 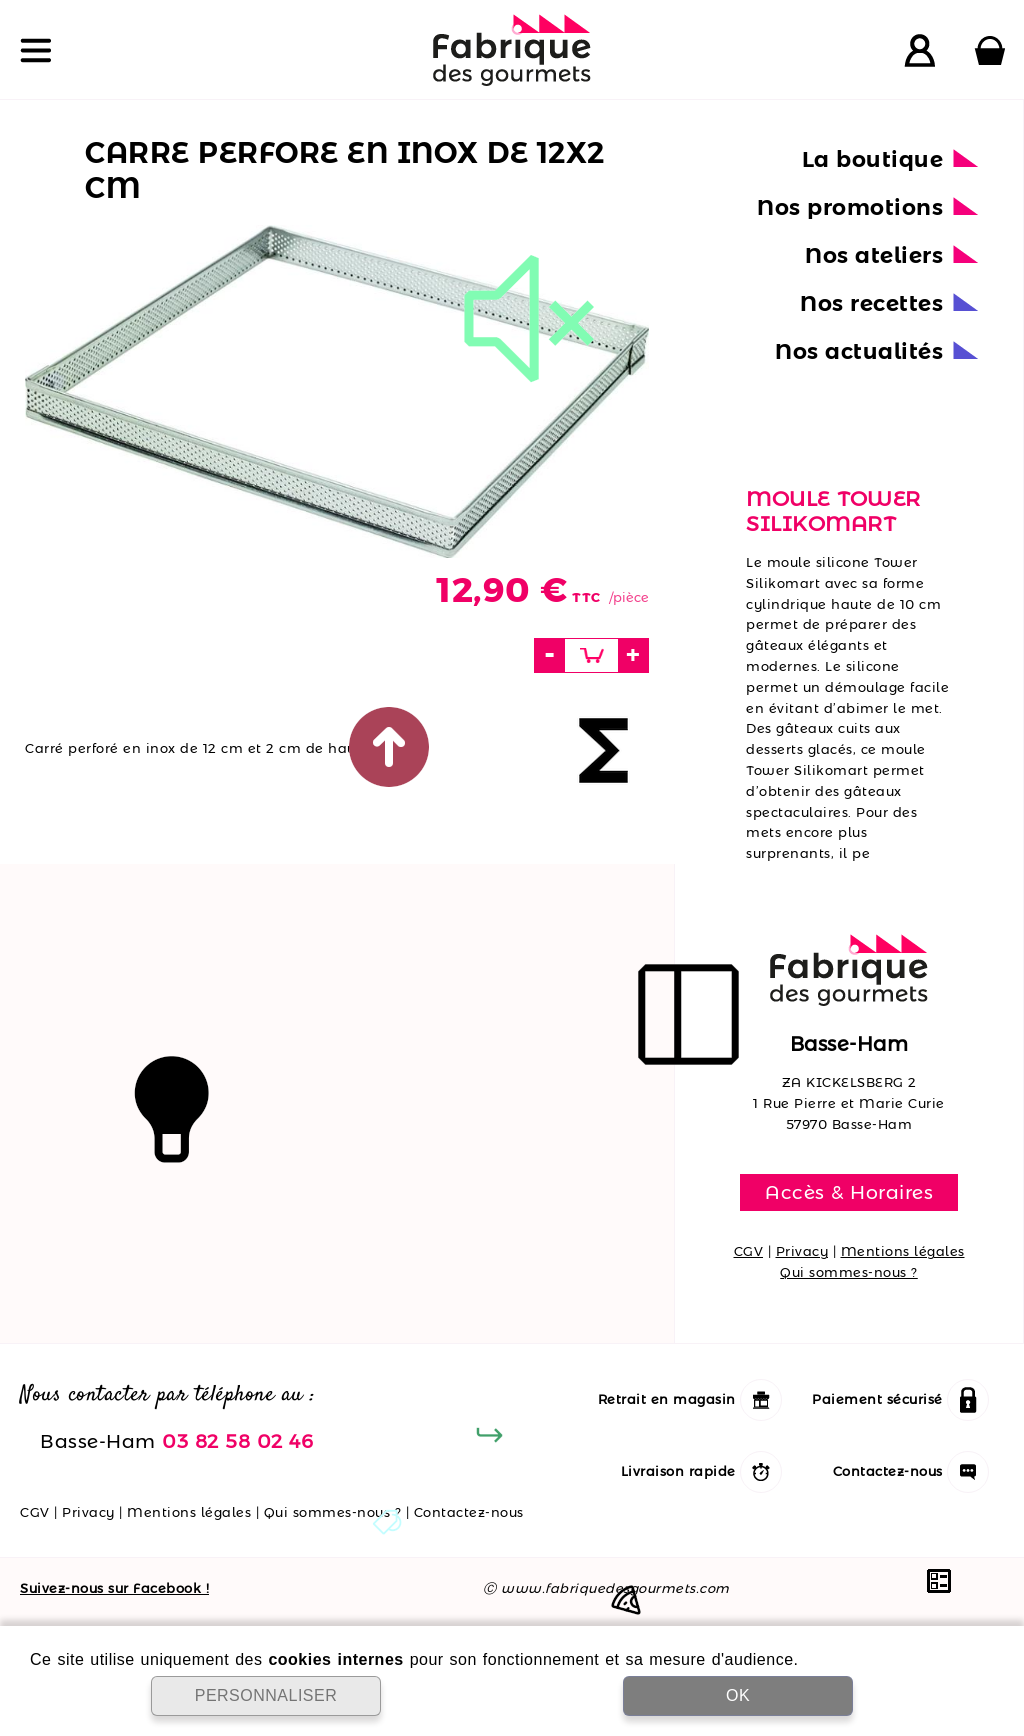 What do you see at coordinates (603, 750) in the screenshot?
I see `insert a mathematical function or formula` at bounding box center [603, 750].